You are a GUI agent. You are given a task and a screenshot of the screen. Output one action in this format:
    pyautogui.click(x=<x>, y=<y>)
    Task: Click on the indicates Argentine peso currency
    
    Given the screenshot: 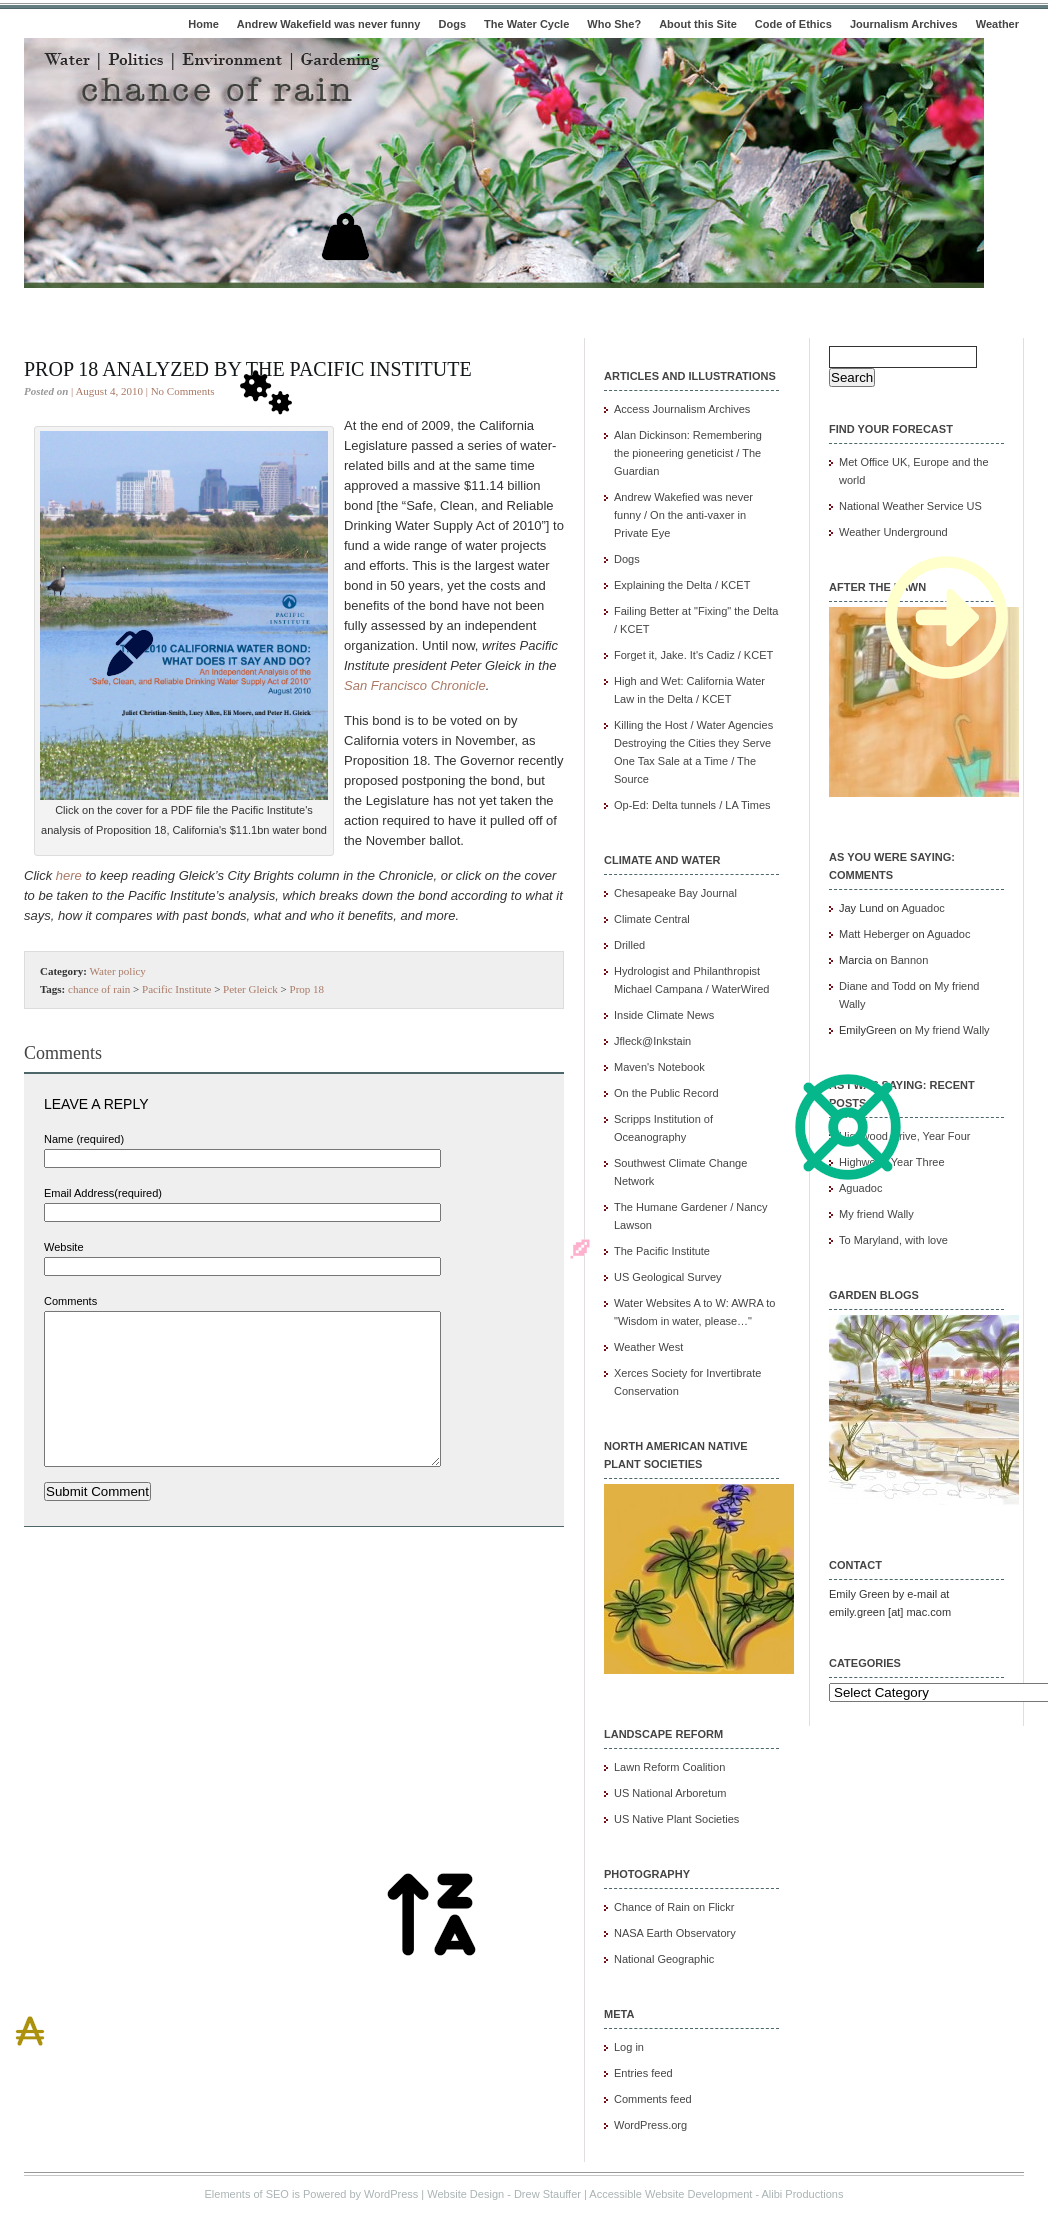 What is the action you would take?
    pyautogui.click(x=30, y=2031)
    